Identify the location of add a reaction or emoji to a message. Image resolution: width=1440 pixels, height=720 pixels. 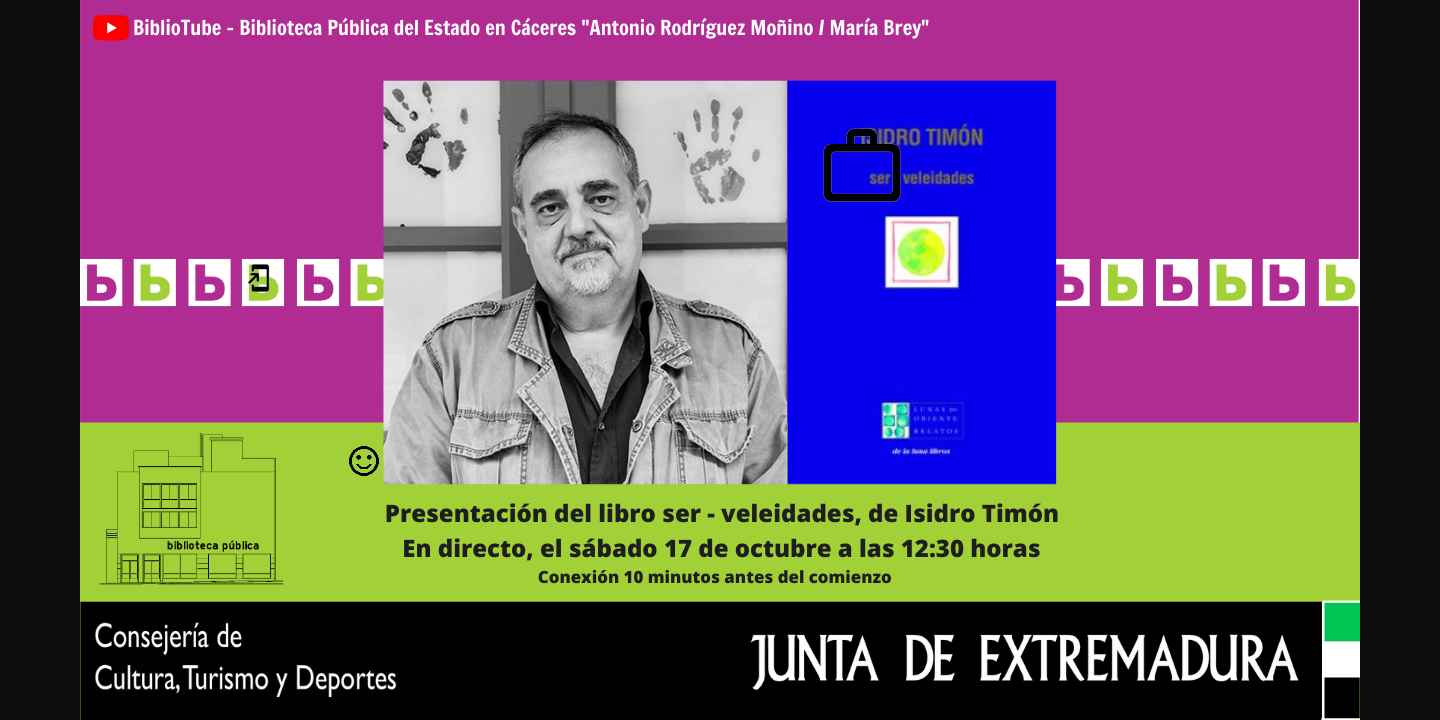
(364, 461).